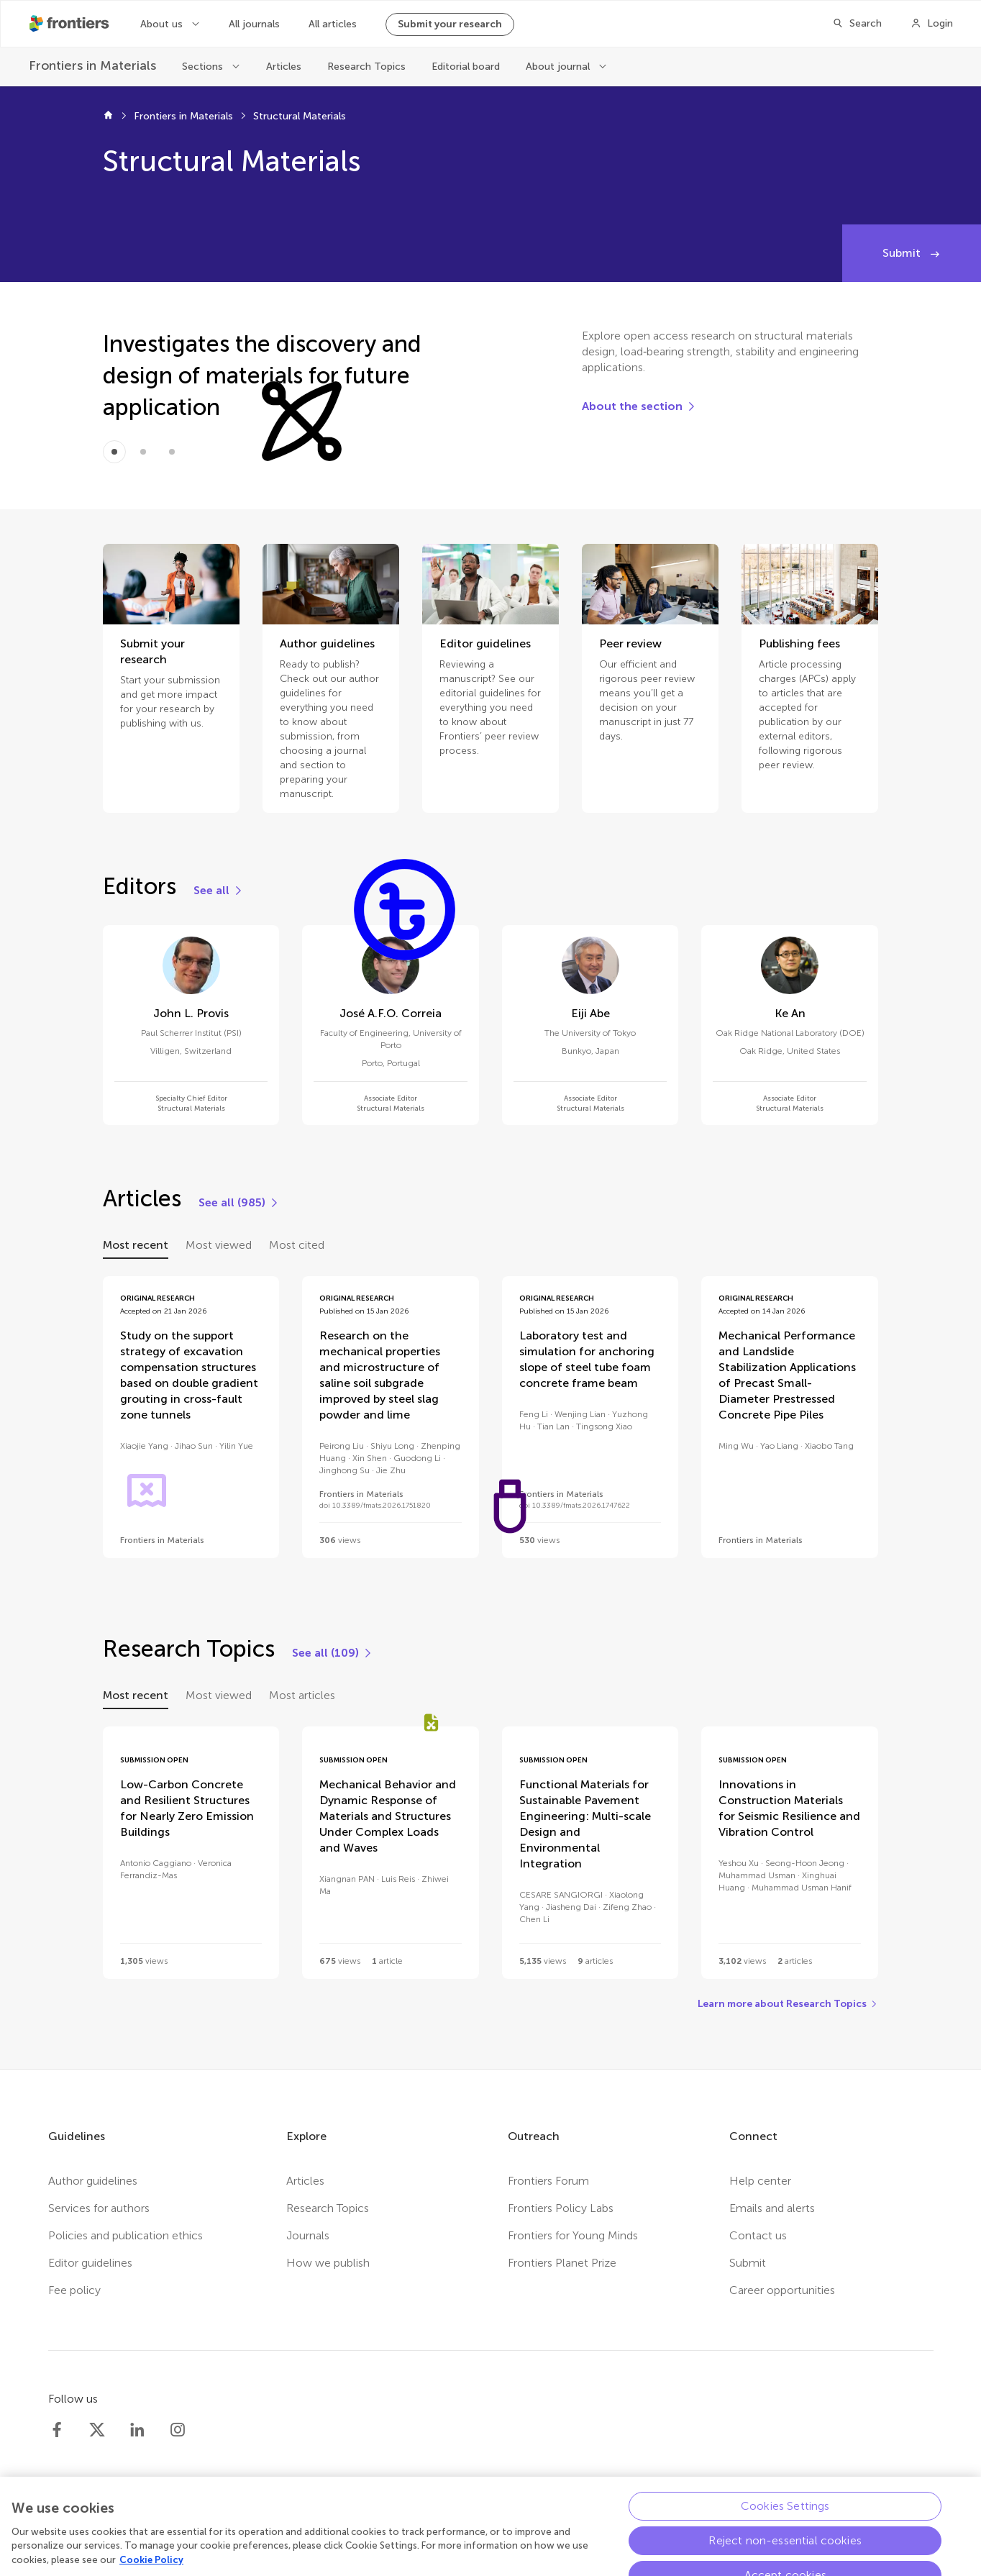  Describe the element at coordinates (510, 1506) in the screenshot. I see `connect a USB device` at that location.